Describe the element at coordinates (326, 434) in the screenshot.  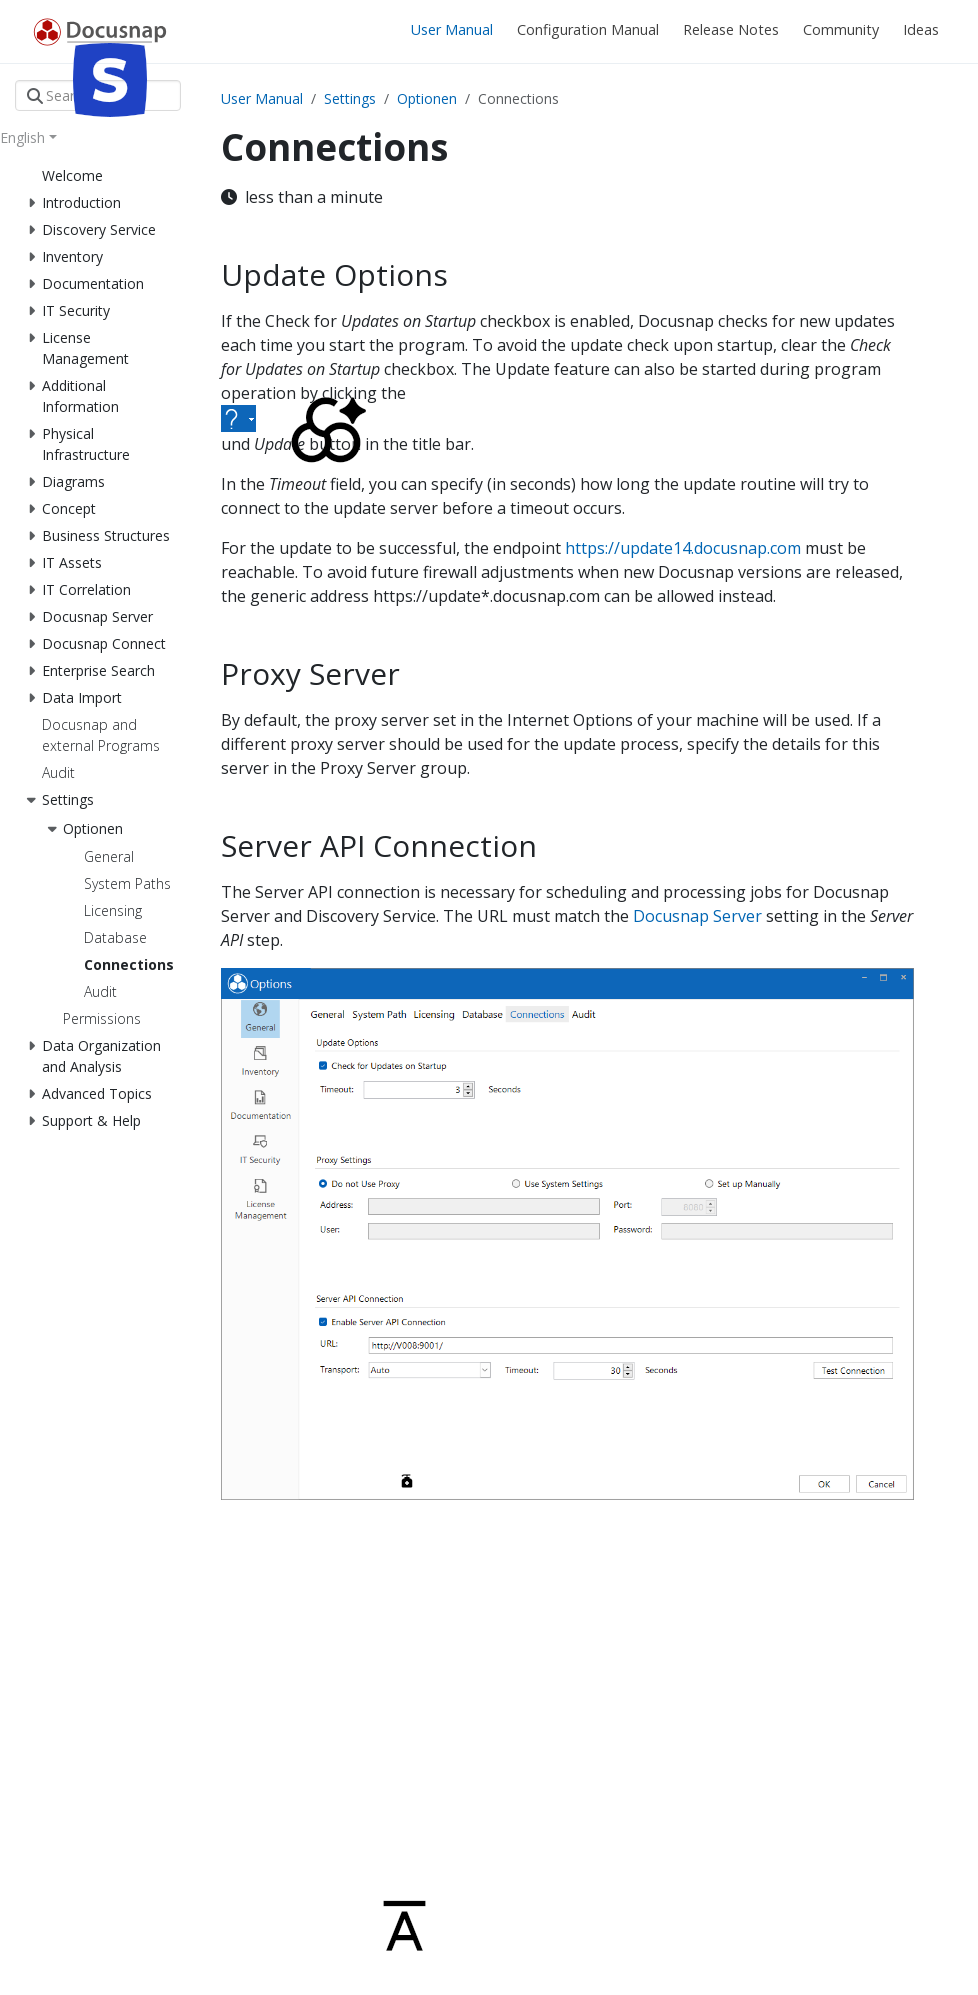
I see `apply AI-powered color filters to an image` at that location.